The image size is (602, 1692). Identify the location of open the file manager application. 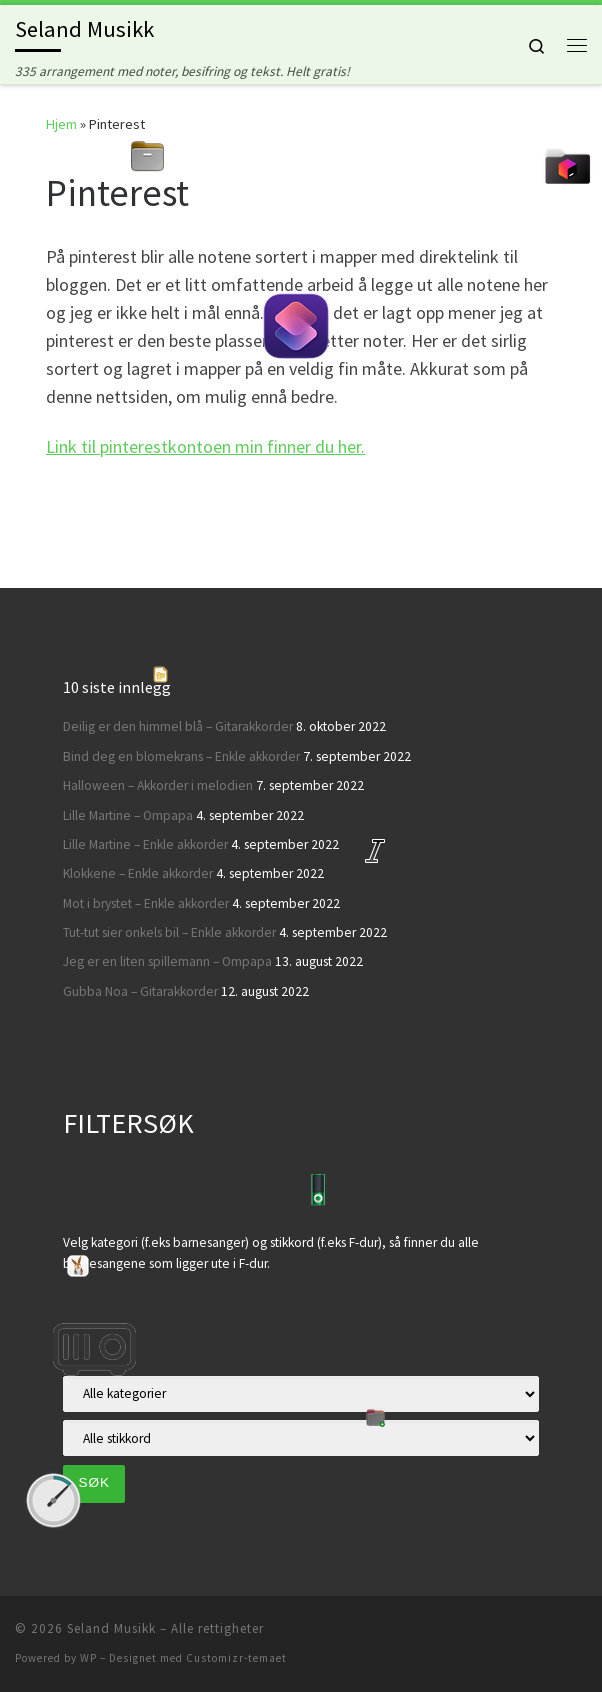
(147, 155).